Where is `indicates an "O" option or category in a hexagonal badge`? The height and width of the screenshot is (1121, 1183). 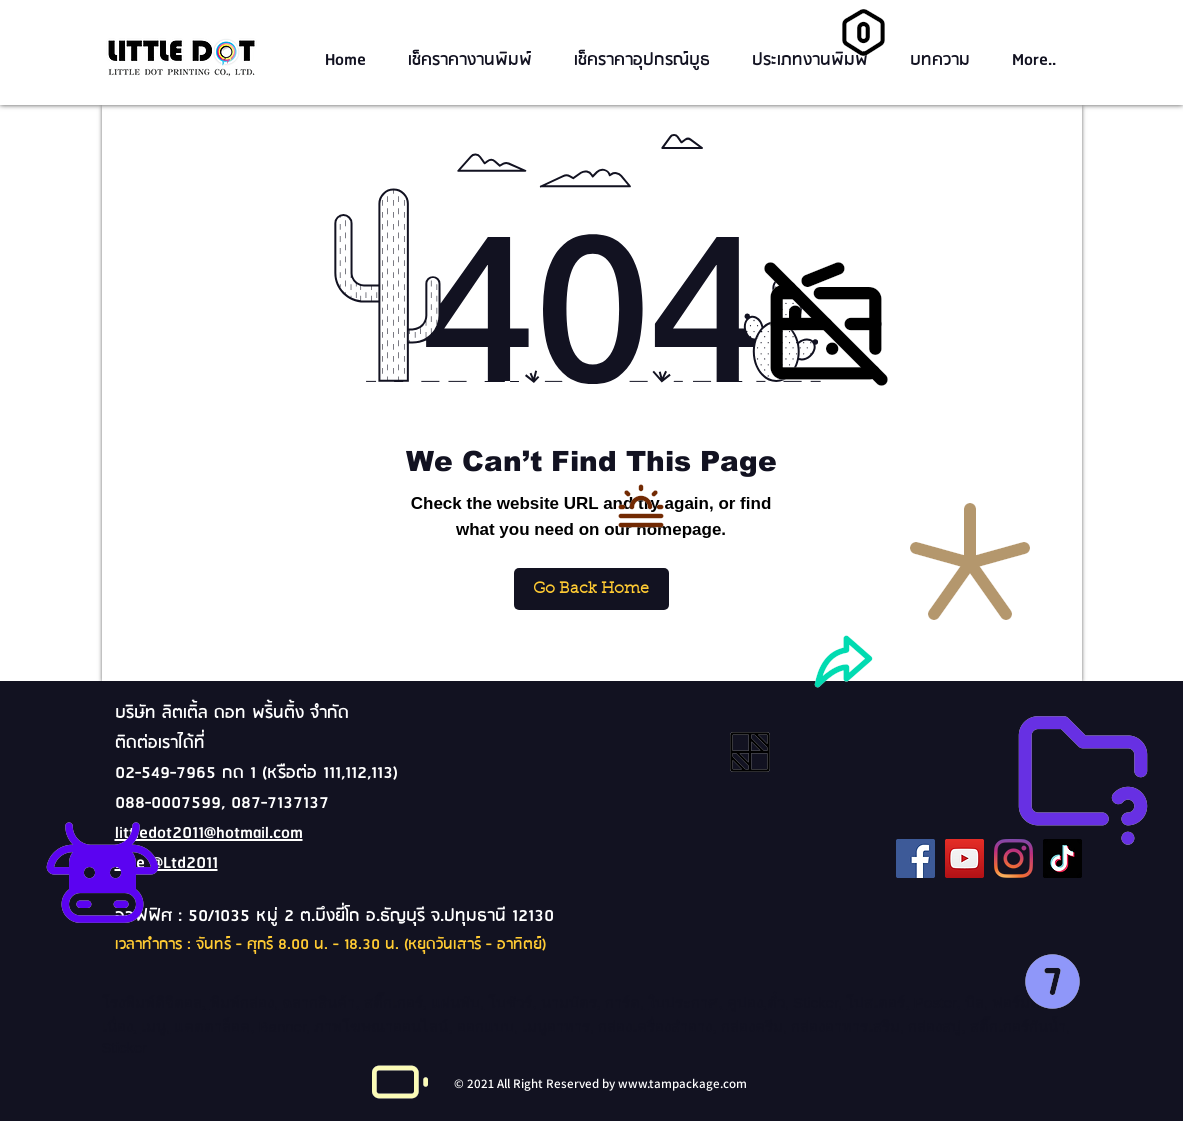 indicates an "O" option or category in a hexagonal badge is located at coordinates (863, 32).